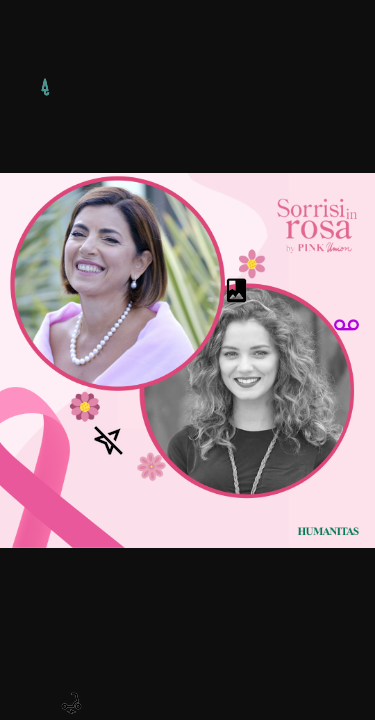 Image resolution: width=375 pixels, height=720 pixels. What do you see at coordinates (346, 325) in the screenshot?
I see `access your voicemail messages` at bounding box center [346, 325].